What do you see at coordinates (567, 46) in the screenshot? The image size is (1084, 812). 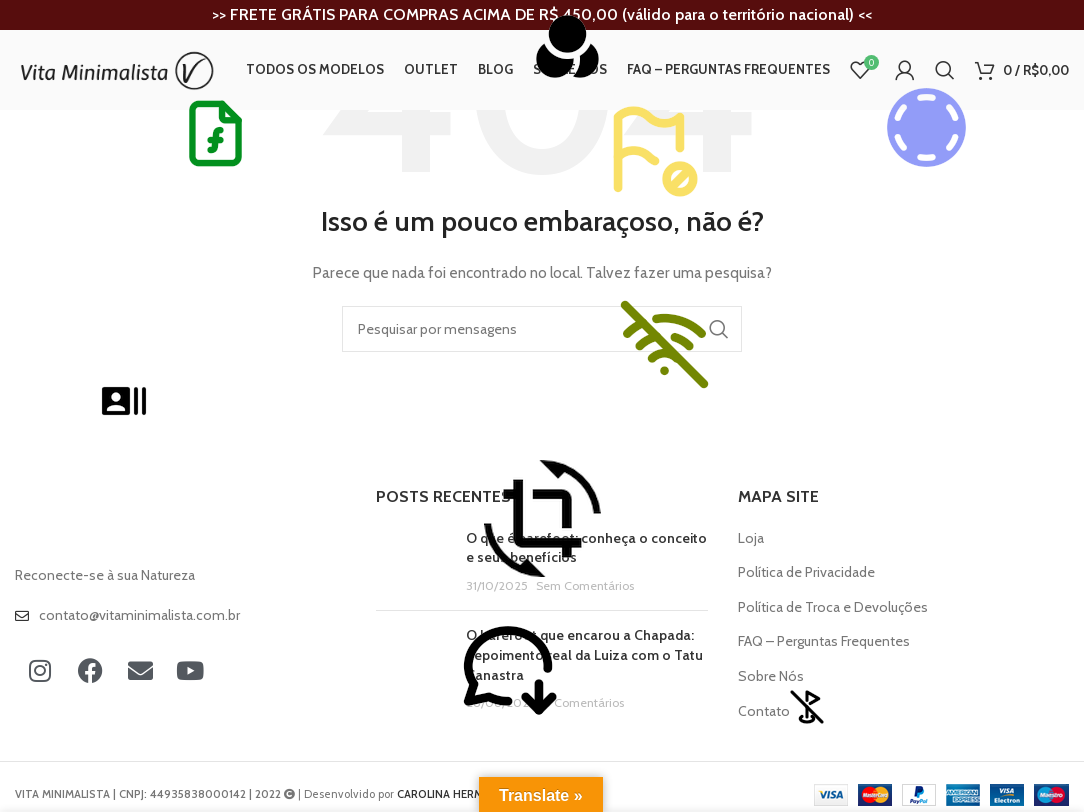 I see `apply filters to refine results` at bounding box center [567, 46].